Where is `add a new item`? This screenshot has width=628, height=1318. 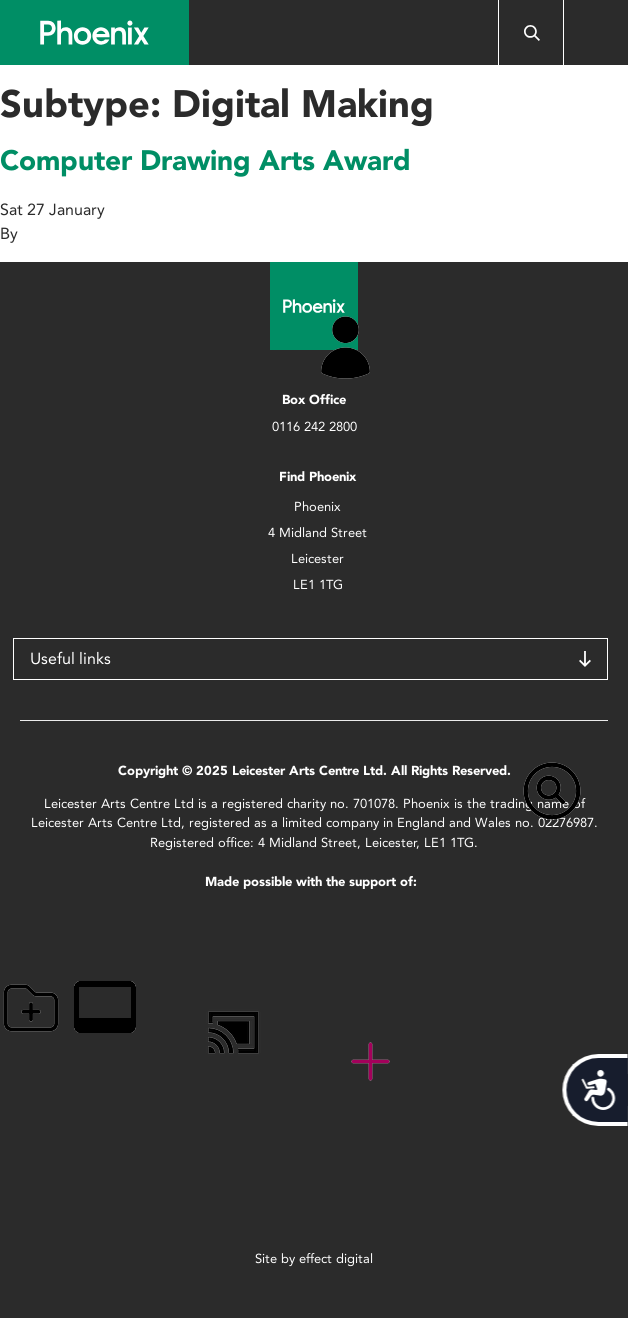 add a new item is located at coordinates (370, 1061).